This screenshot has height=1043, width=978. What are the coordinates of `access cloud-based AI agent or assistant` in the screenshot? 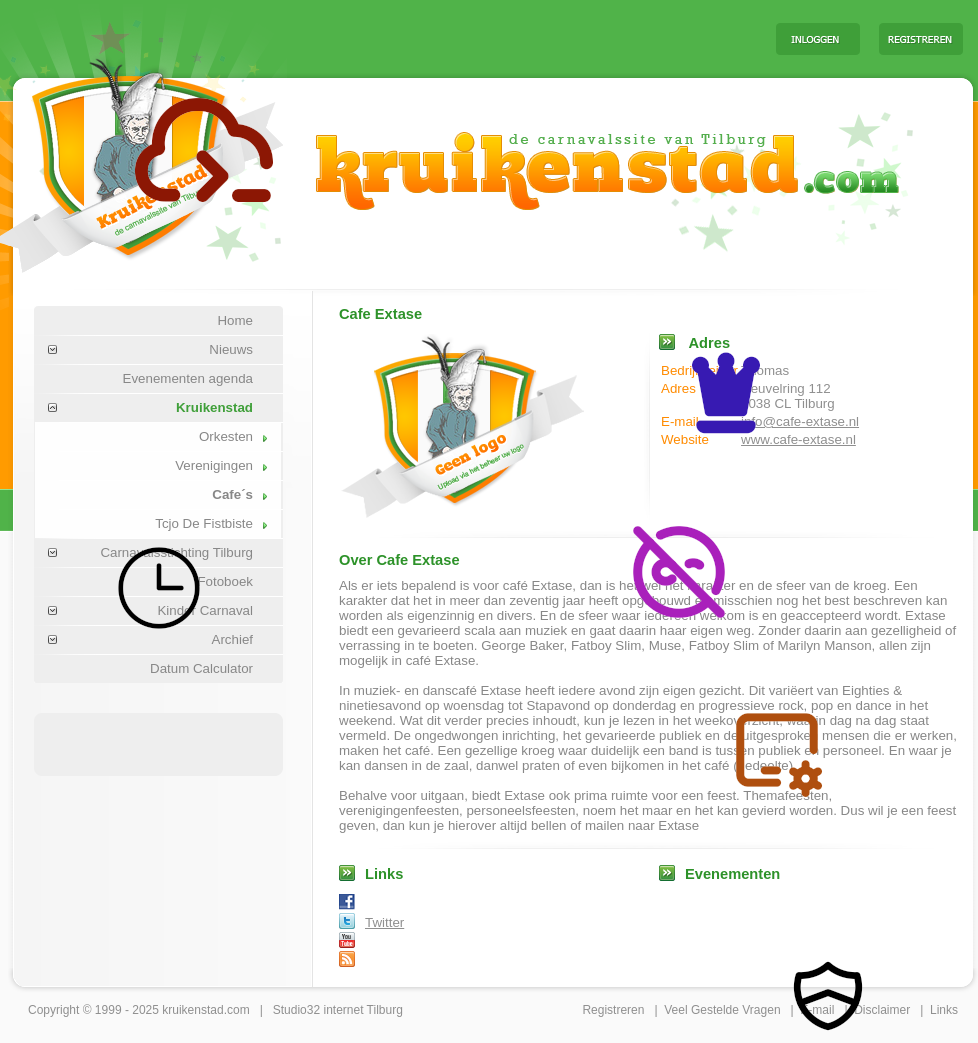 It's located at (204, 155).